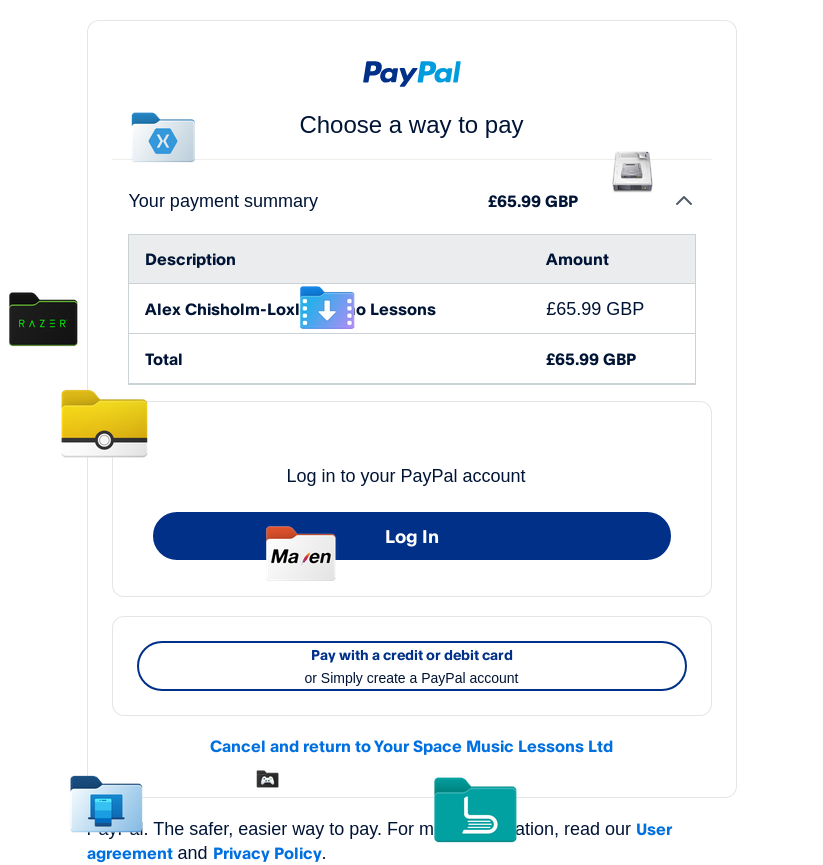 The image size is (823, 865). I want to click on open folder containing downloaded videos, so click(327, 309).